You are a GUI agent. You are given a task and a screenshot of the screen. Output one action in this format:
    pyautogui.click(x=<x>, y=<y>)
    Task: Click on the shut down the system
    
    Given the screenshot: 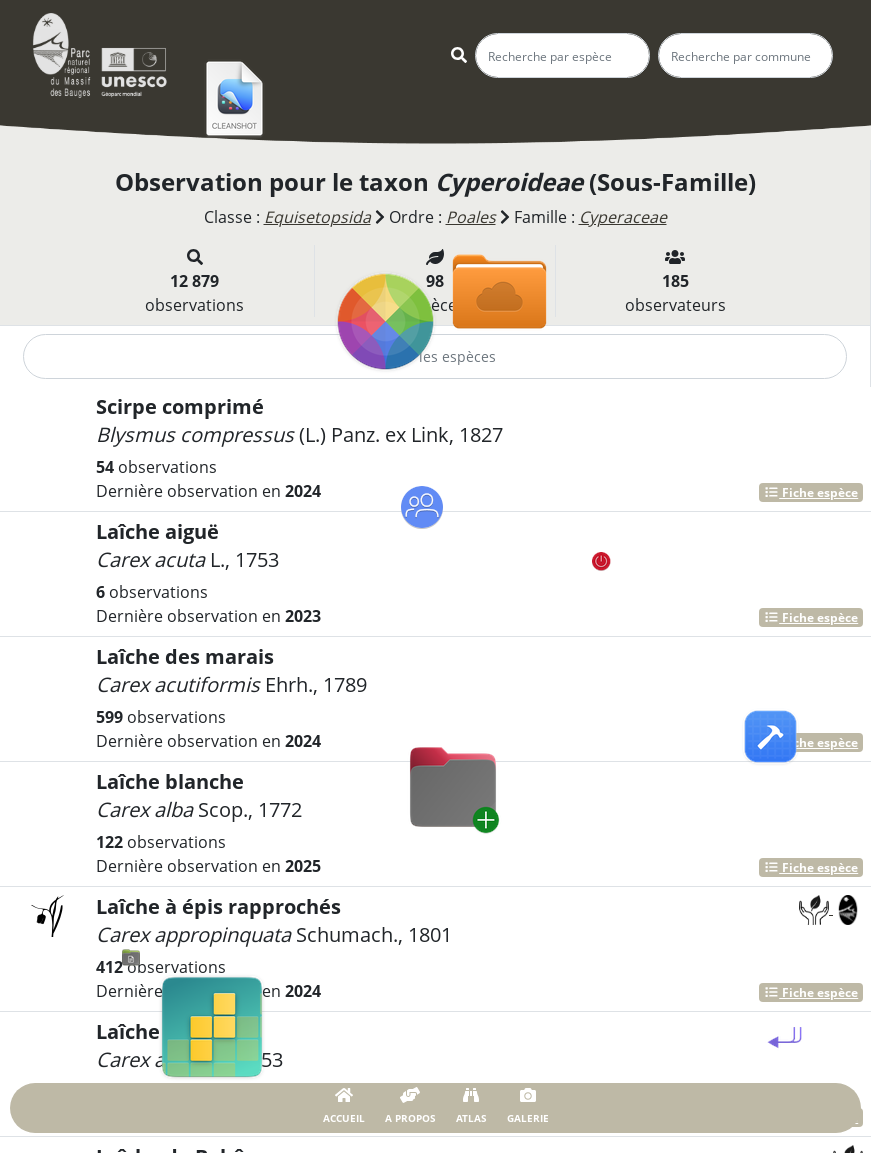 What is the action you would take?
    pyautogui.click(x=601, y=561)
    